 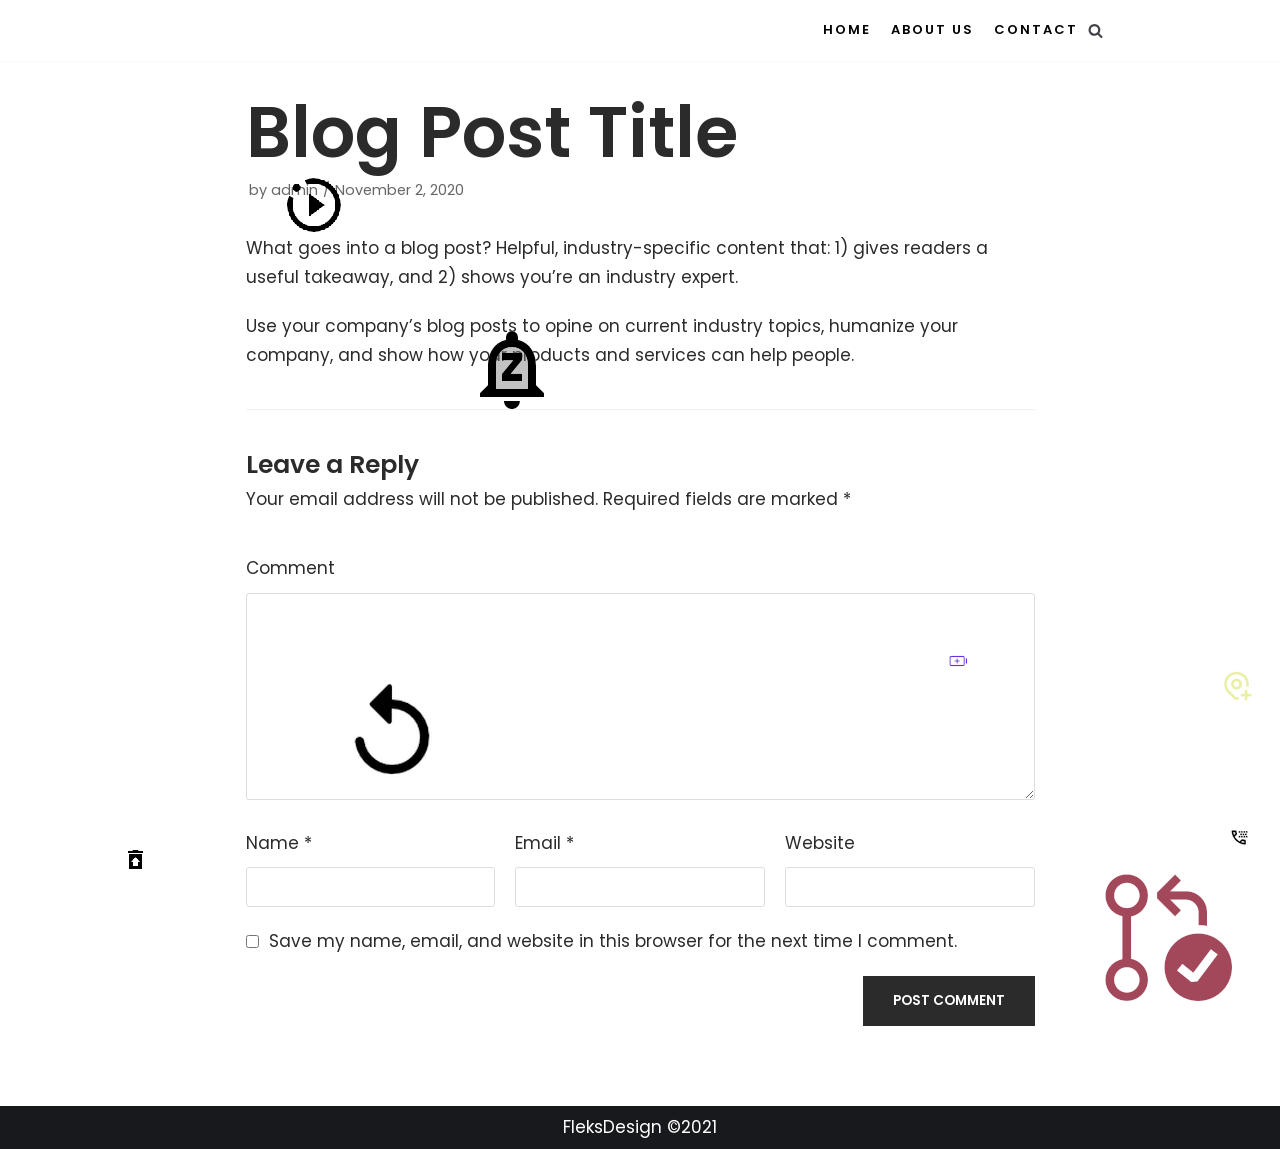 I want to click on replay or restart media from the beginning, so click(x=392, y=732).